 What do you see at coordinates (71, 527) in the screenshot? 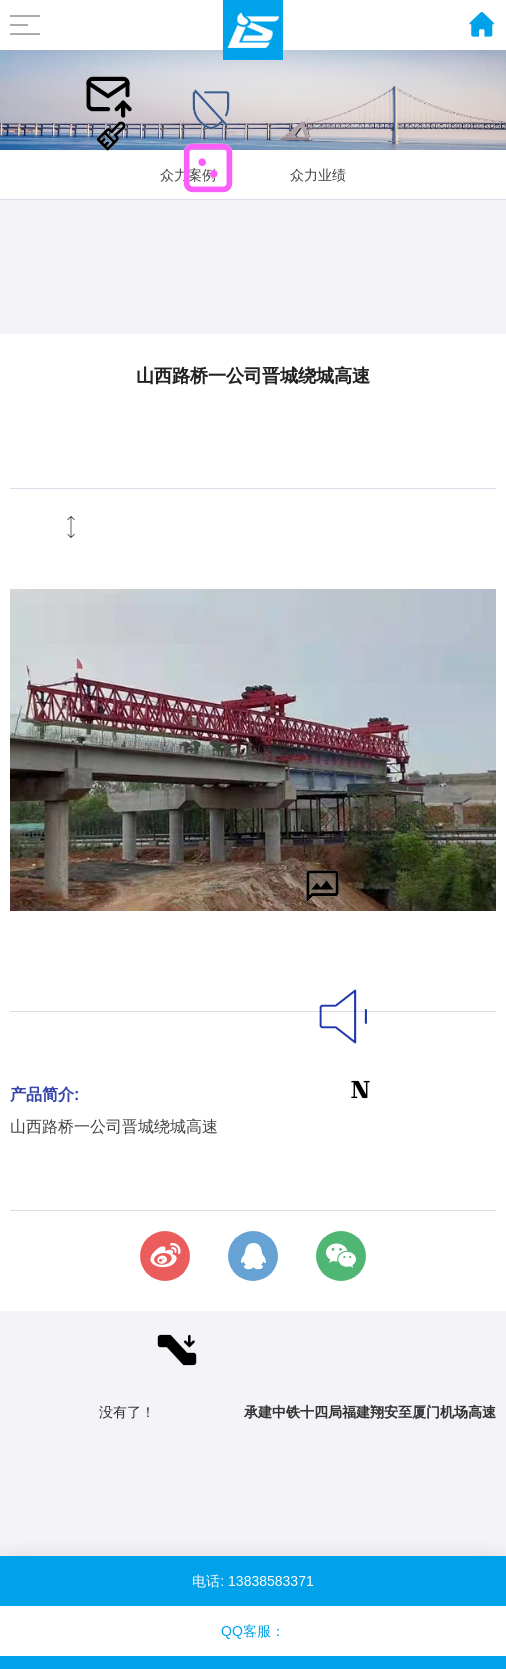
I see `adjust height or vertical size` at bounding box center [71, 527].